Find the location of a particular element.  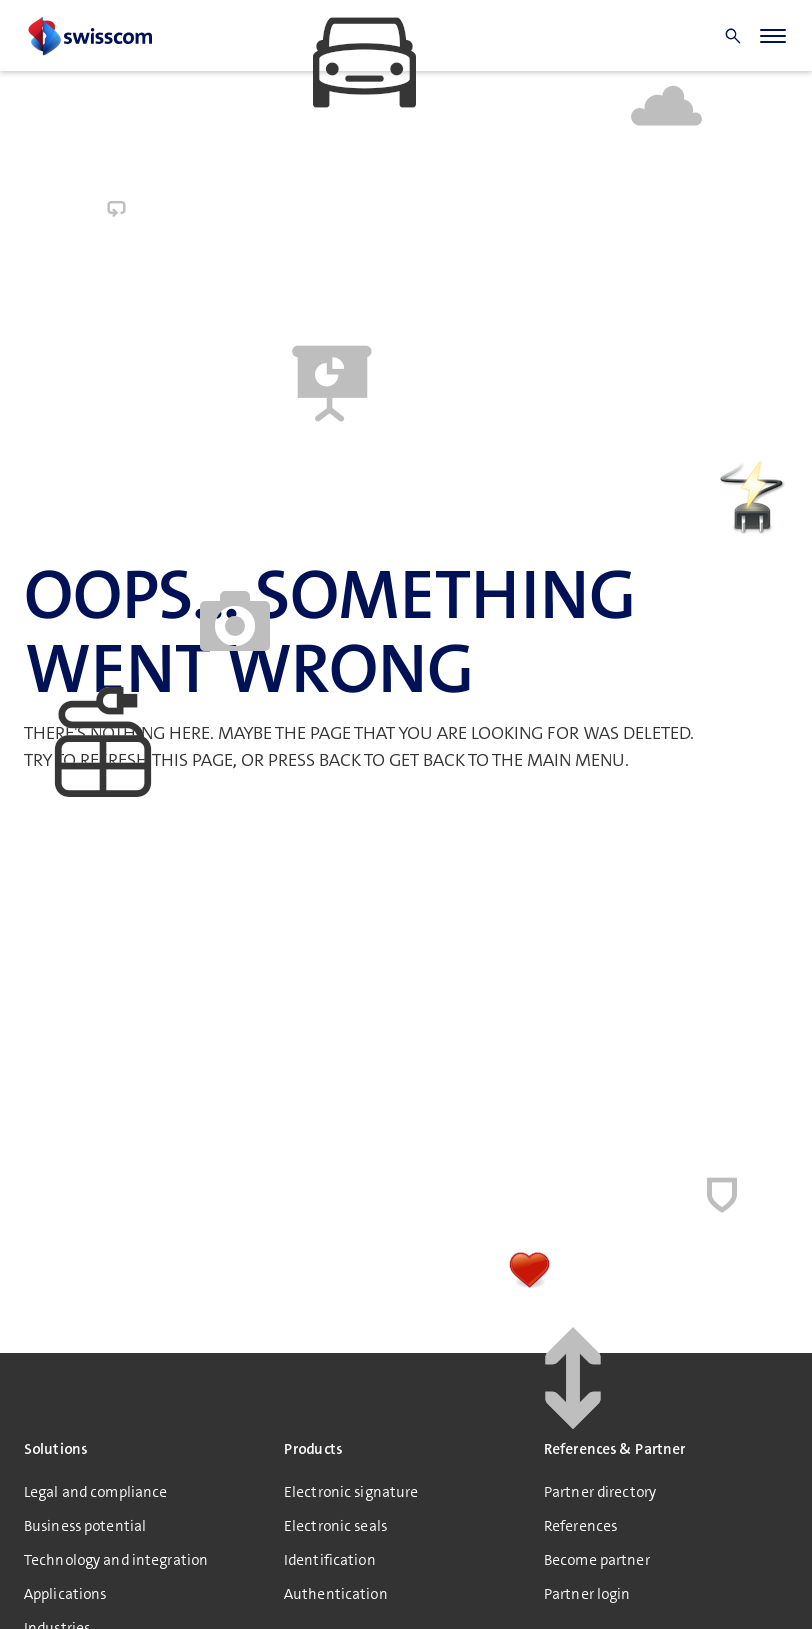

open your pictures folder is located at coordinates (235, 621).